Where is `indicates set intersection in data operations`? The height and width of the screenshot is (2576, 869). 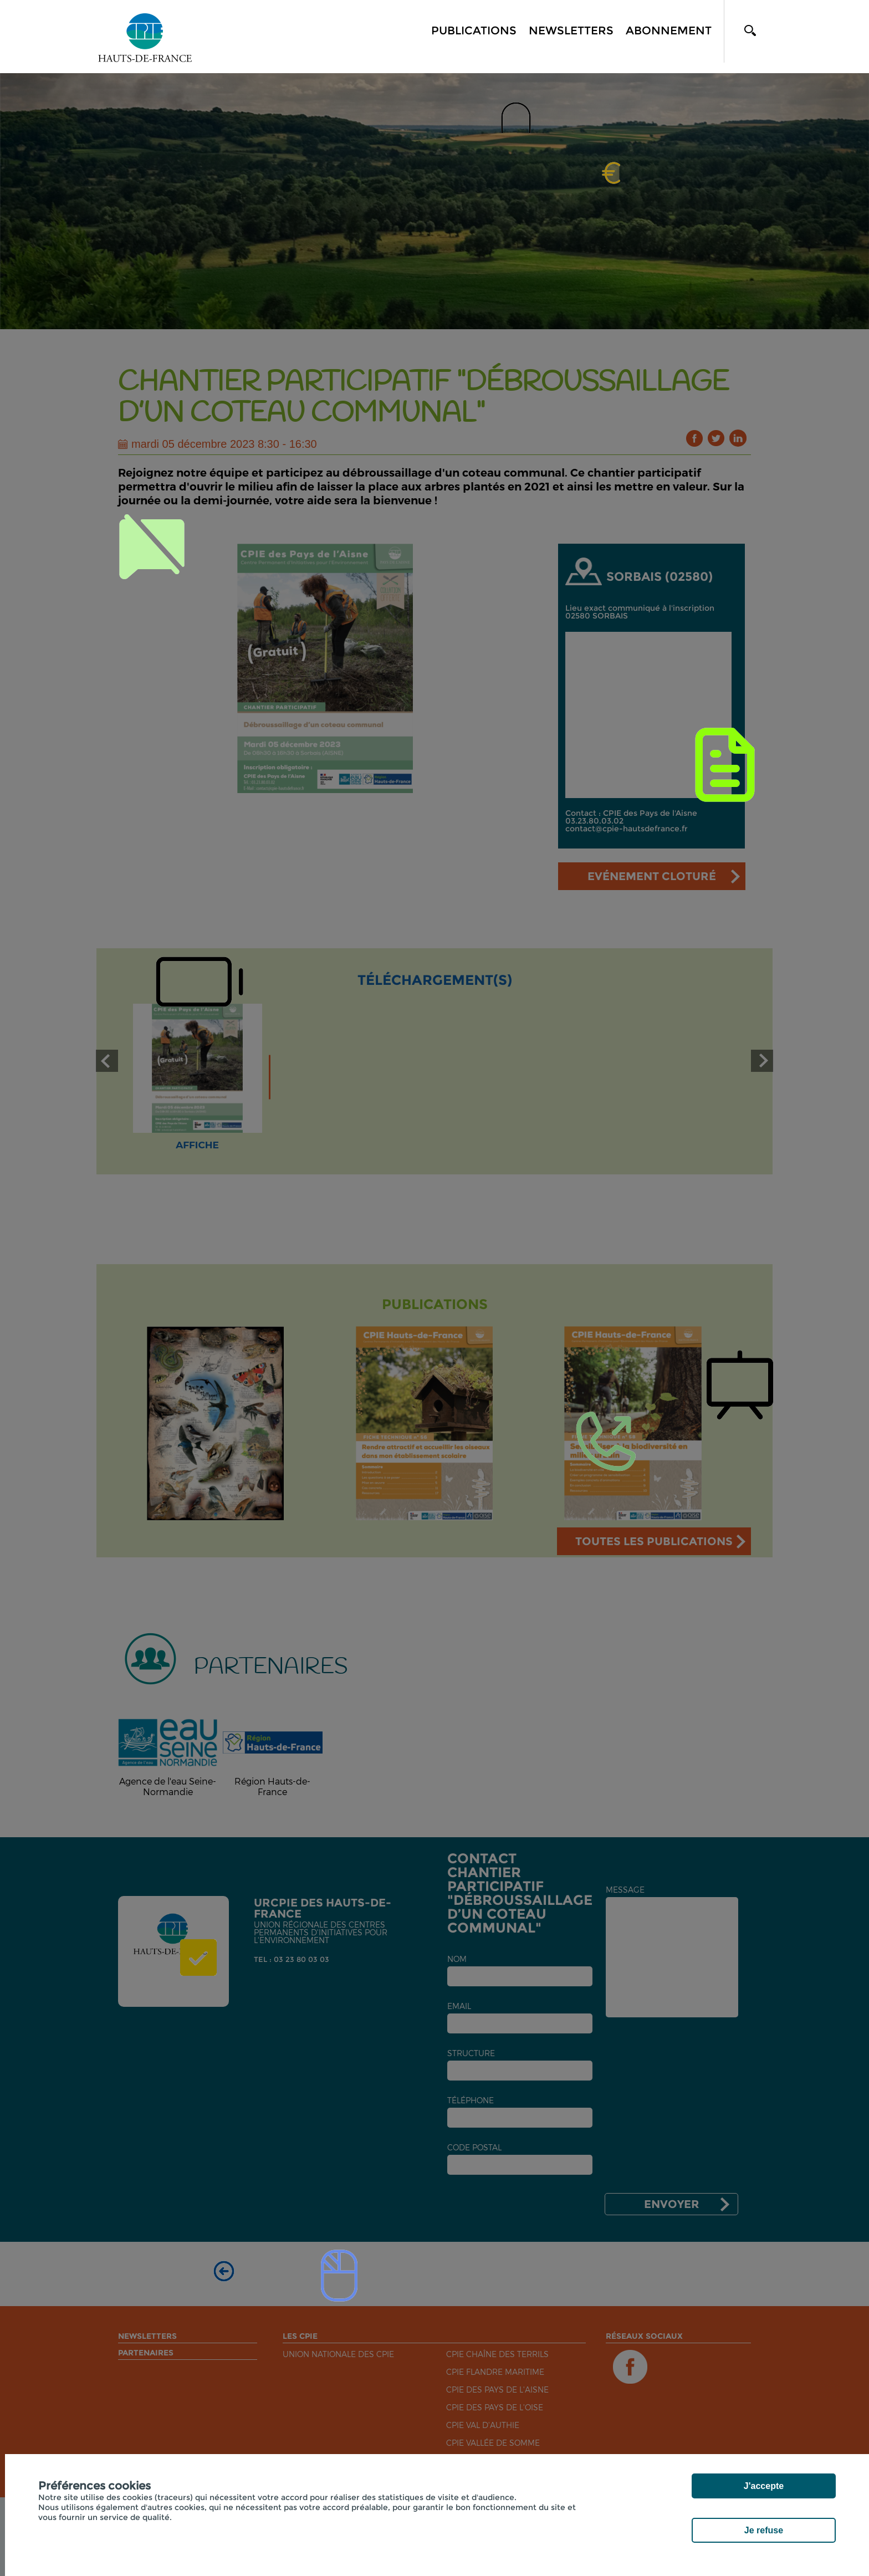
indicates set intersection in data operations is located at coordinates (516, 119).